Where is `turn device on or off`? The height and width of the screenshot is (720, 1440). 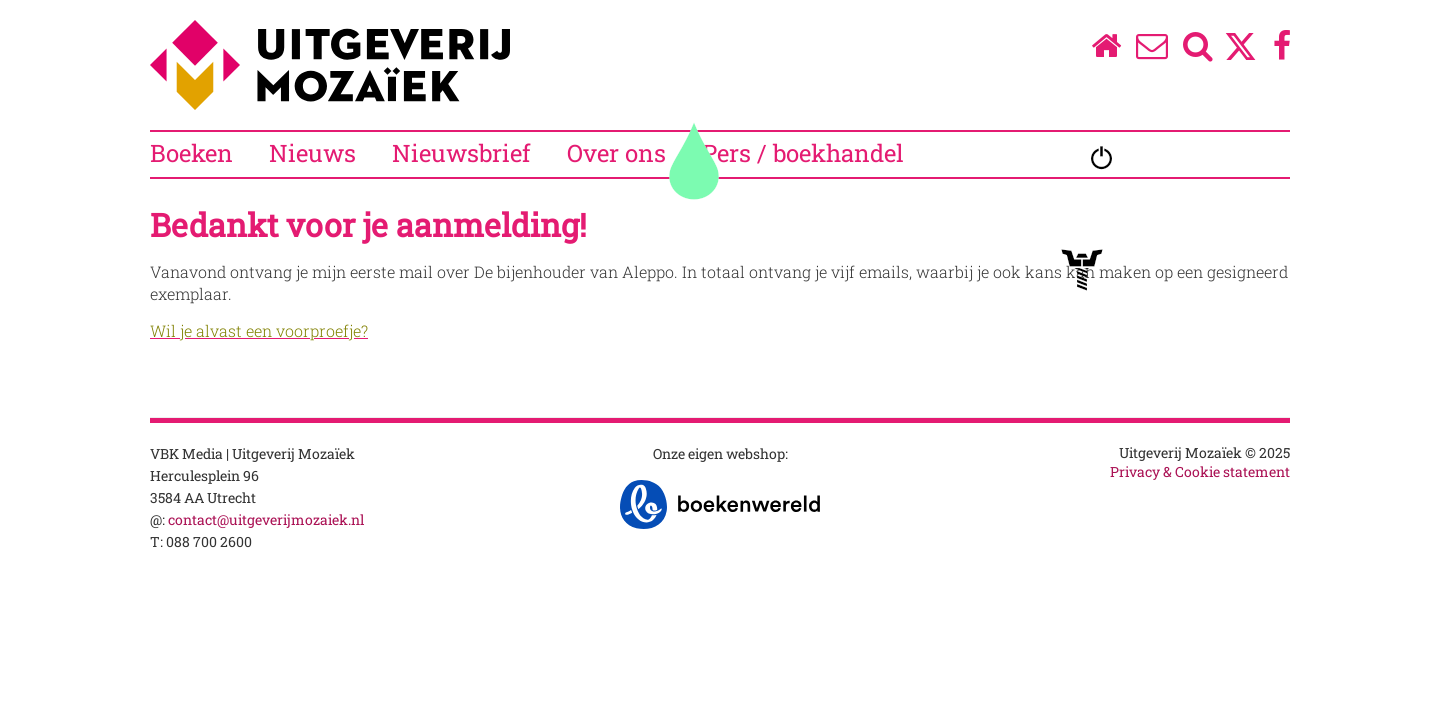 turn device on or off is located at coordinates (1101, 157).